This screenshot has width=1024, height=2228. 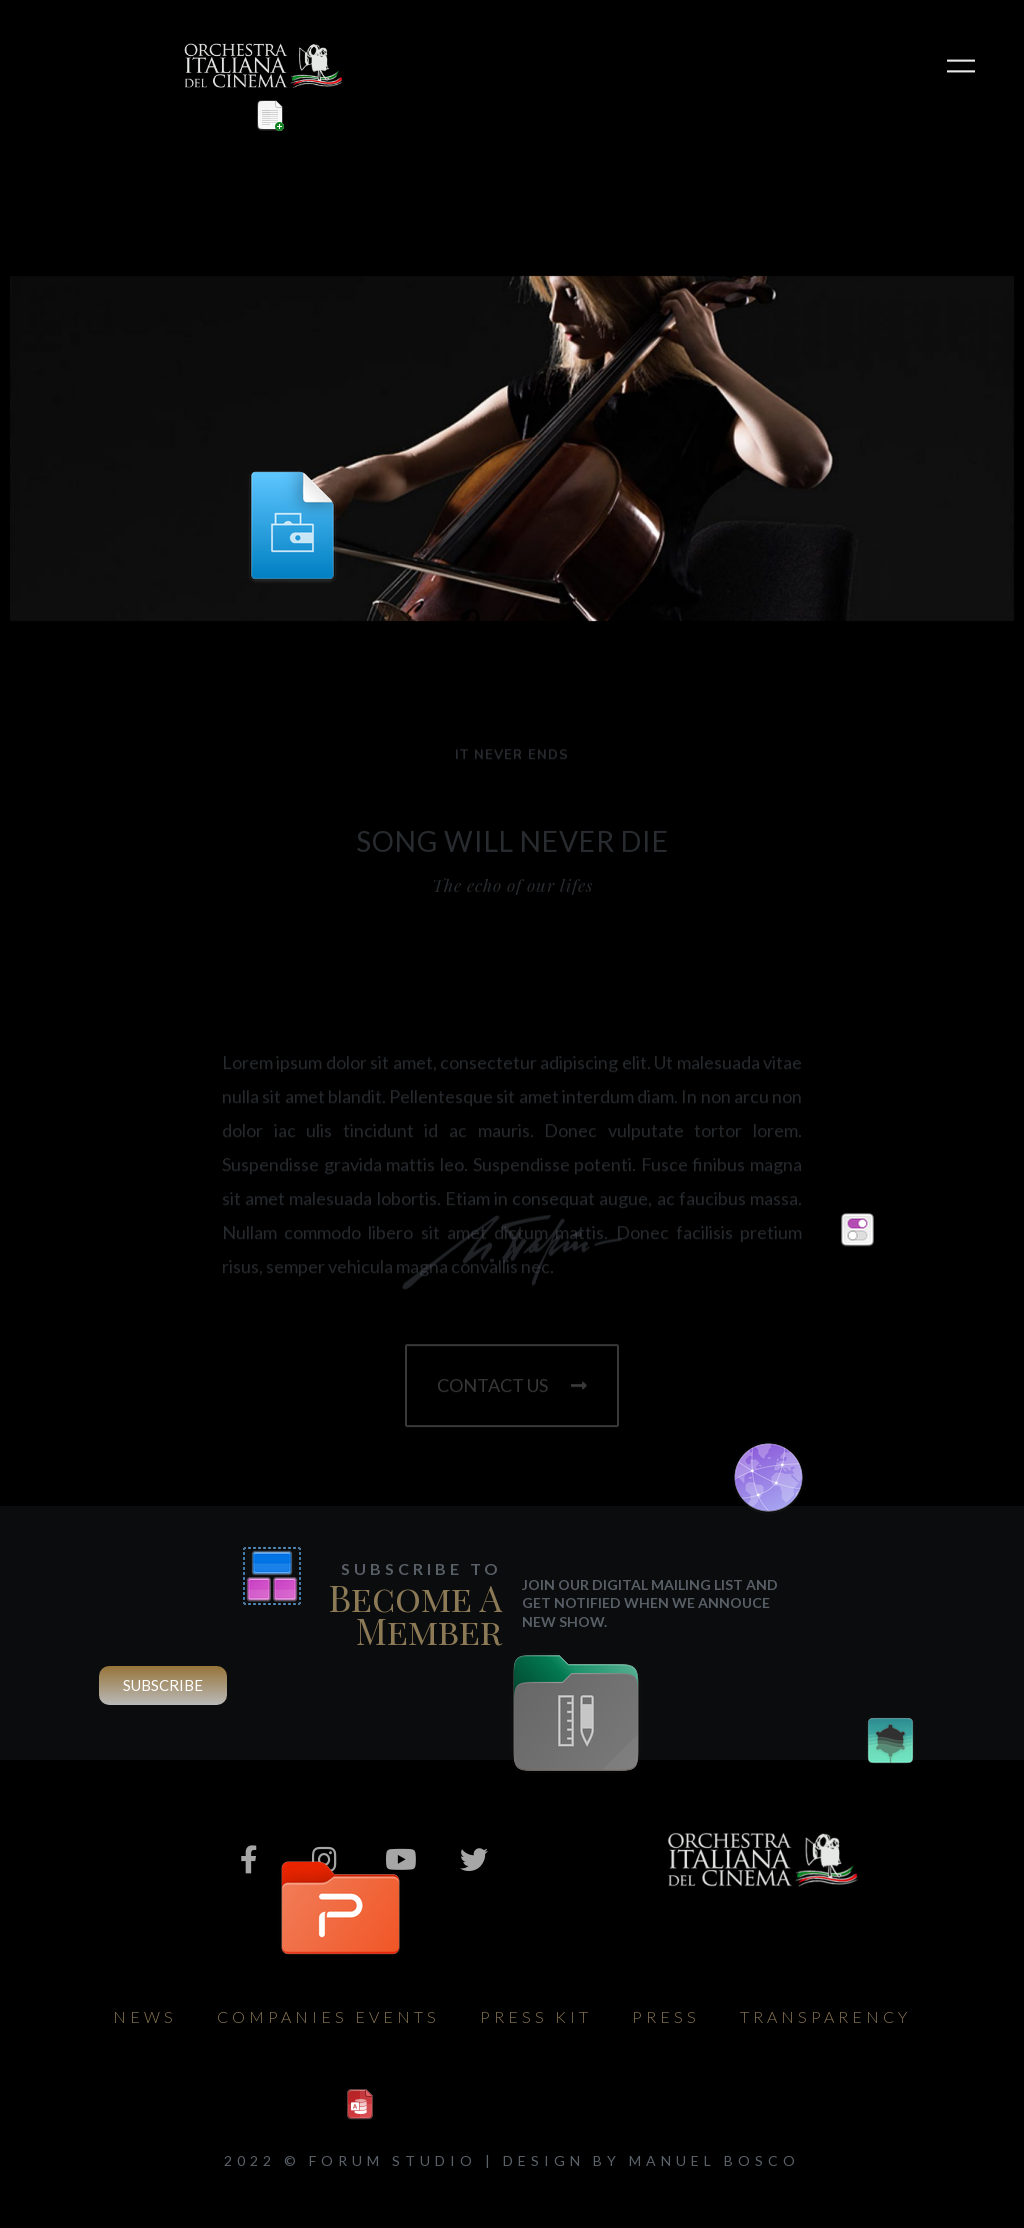 What do you see at coordinates (270, 115) in the screenshot?
I see `create a new document` at bounding box center [270, 115].